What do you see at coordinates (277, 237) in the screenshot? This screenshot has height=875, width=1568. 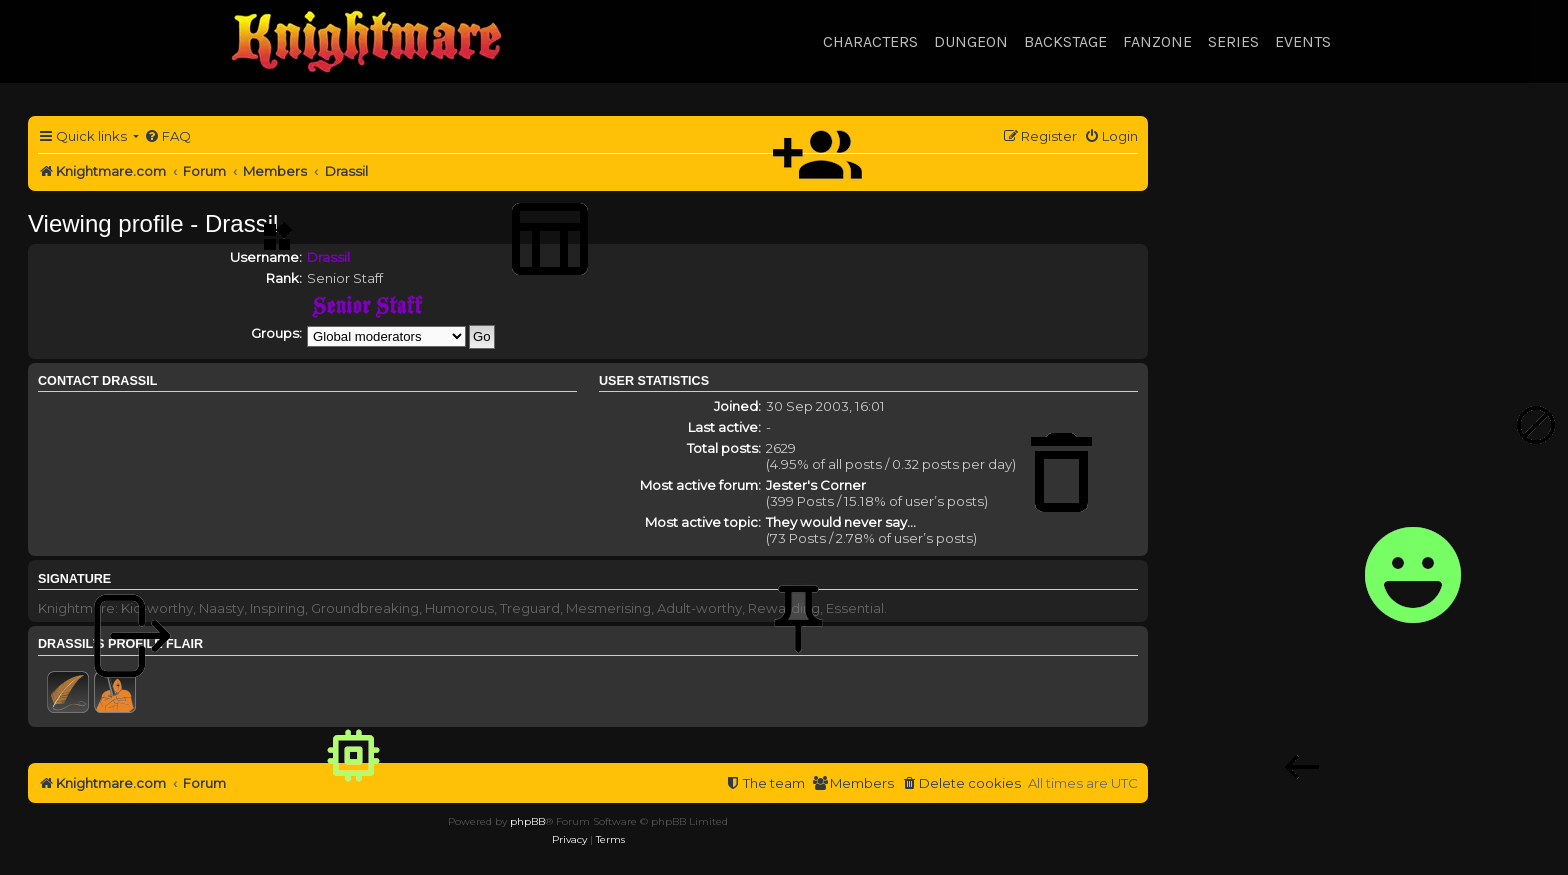 I see `access home screen widgets` at bounding box center [277, 237].